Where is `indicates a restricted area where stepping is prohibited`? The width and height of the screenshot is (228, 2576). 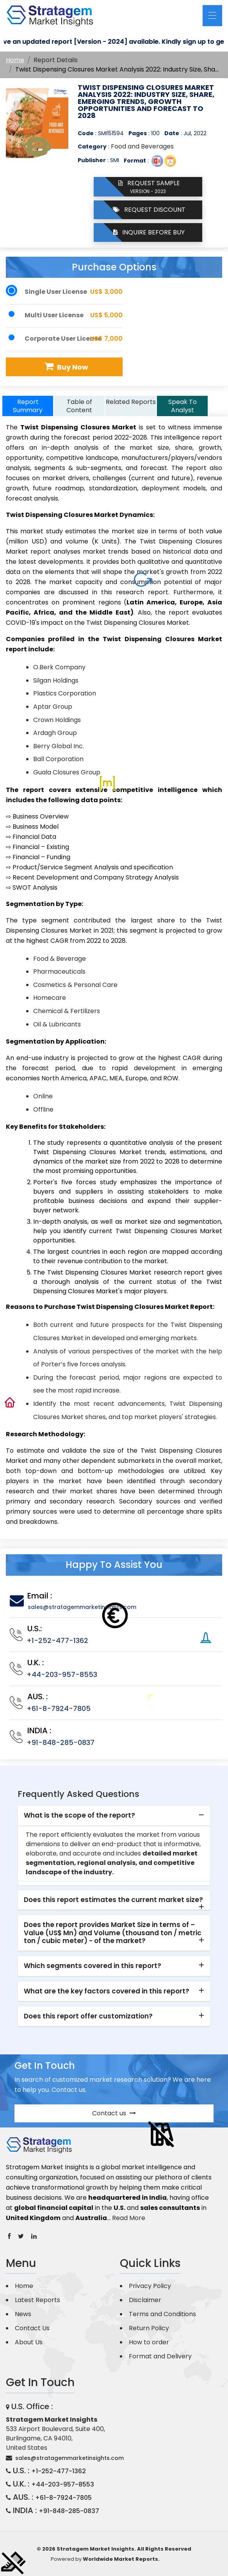 indicates a restricted area where stepping is prohibited is located at coordinates (13, 2562).